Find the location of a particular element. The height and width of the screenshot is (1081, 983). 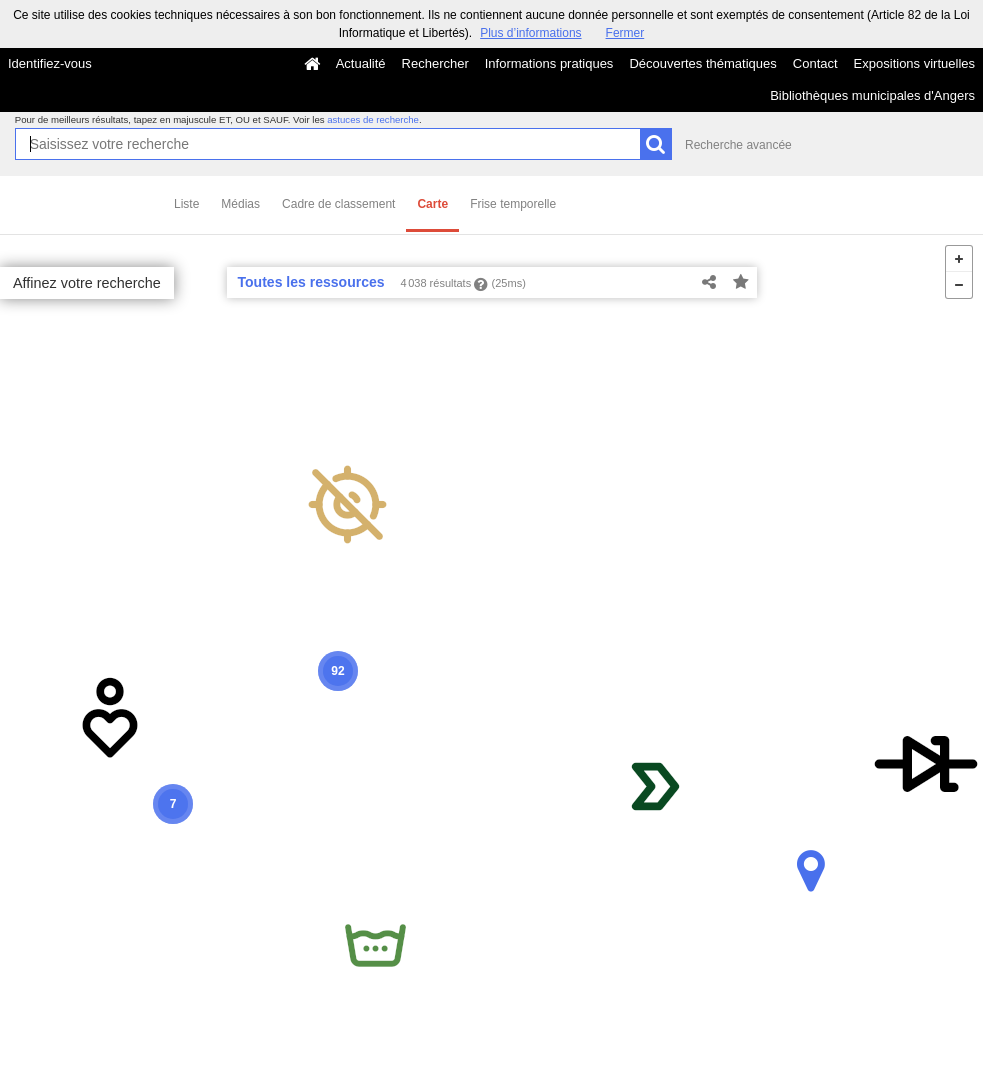

show empathy or emotional support features is located at coordinates (110, 717).